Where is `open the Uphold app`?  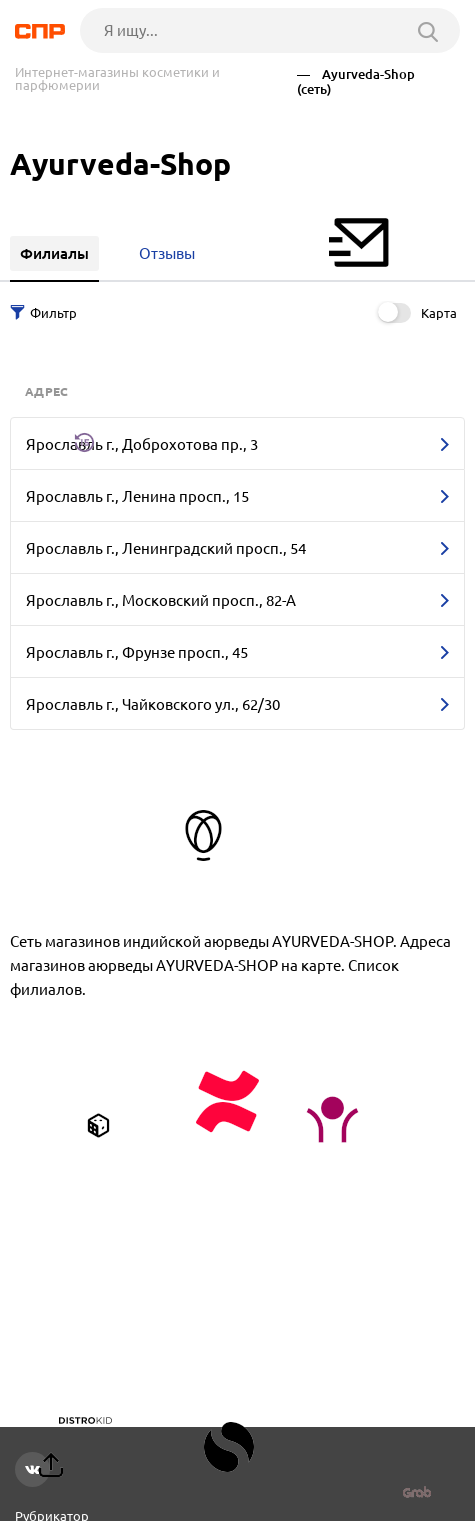 open the Uphold app is located at coordinates (203, 835).